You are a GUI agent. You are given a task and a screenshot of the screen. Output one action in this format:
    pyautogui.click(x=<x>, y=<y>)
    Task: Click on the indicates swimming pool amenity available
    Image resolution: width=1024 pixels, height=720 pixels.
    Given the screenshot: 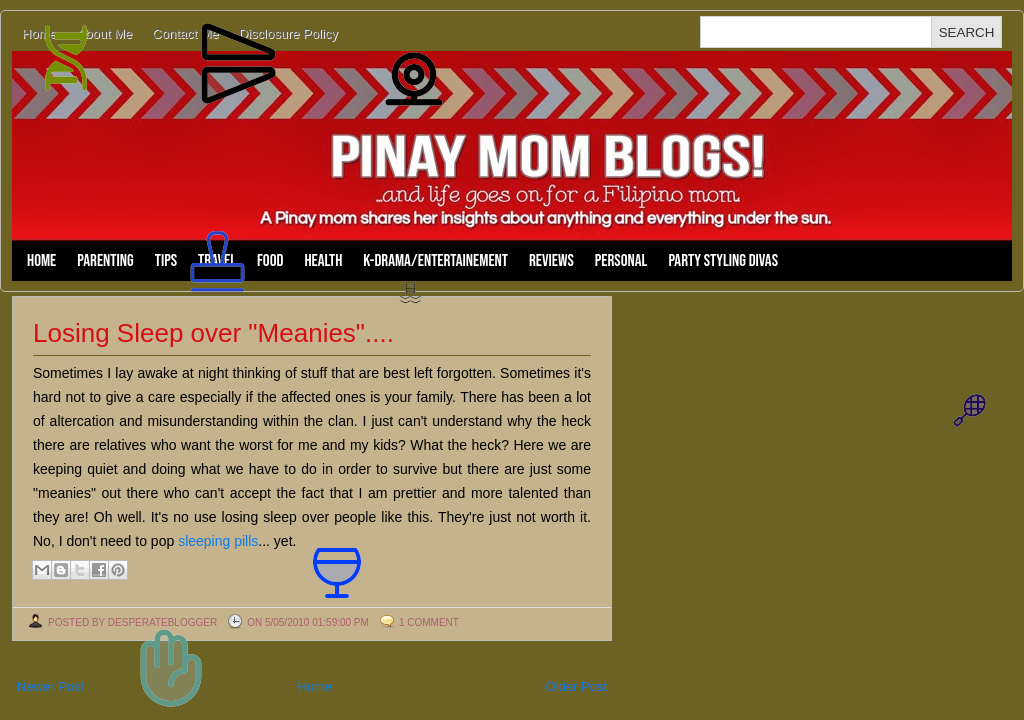 What is the action you would take?
    pyautogui.click(x=410, y=292)
    